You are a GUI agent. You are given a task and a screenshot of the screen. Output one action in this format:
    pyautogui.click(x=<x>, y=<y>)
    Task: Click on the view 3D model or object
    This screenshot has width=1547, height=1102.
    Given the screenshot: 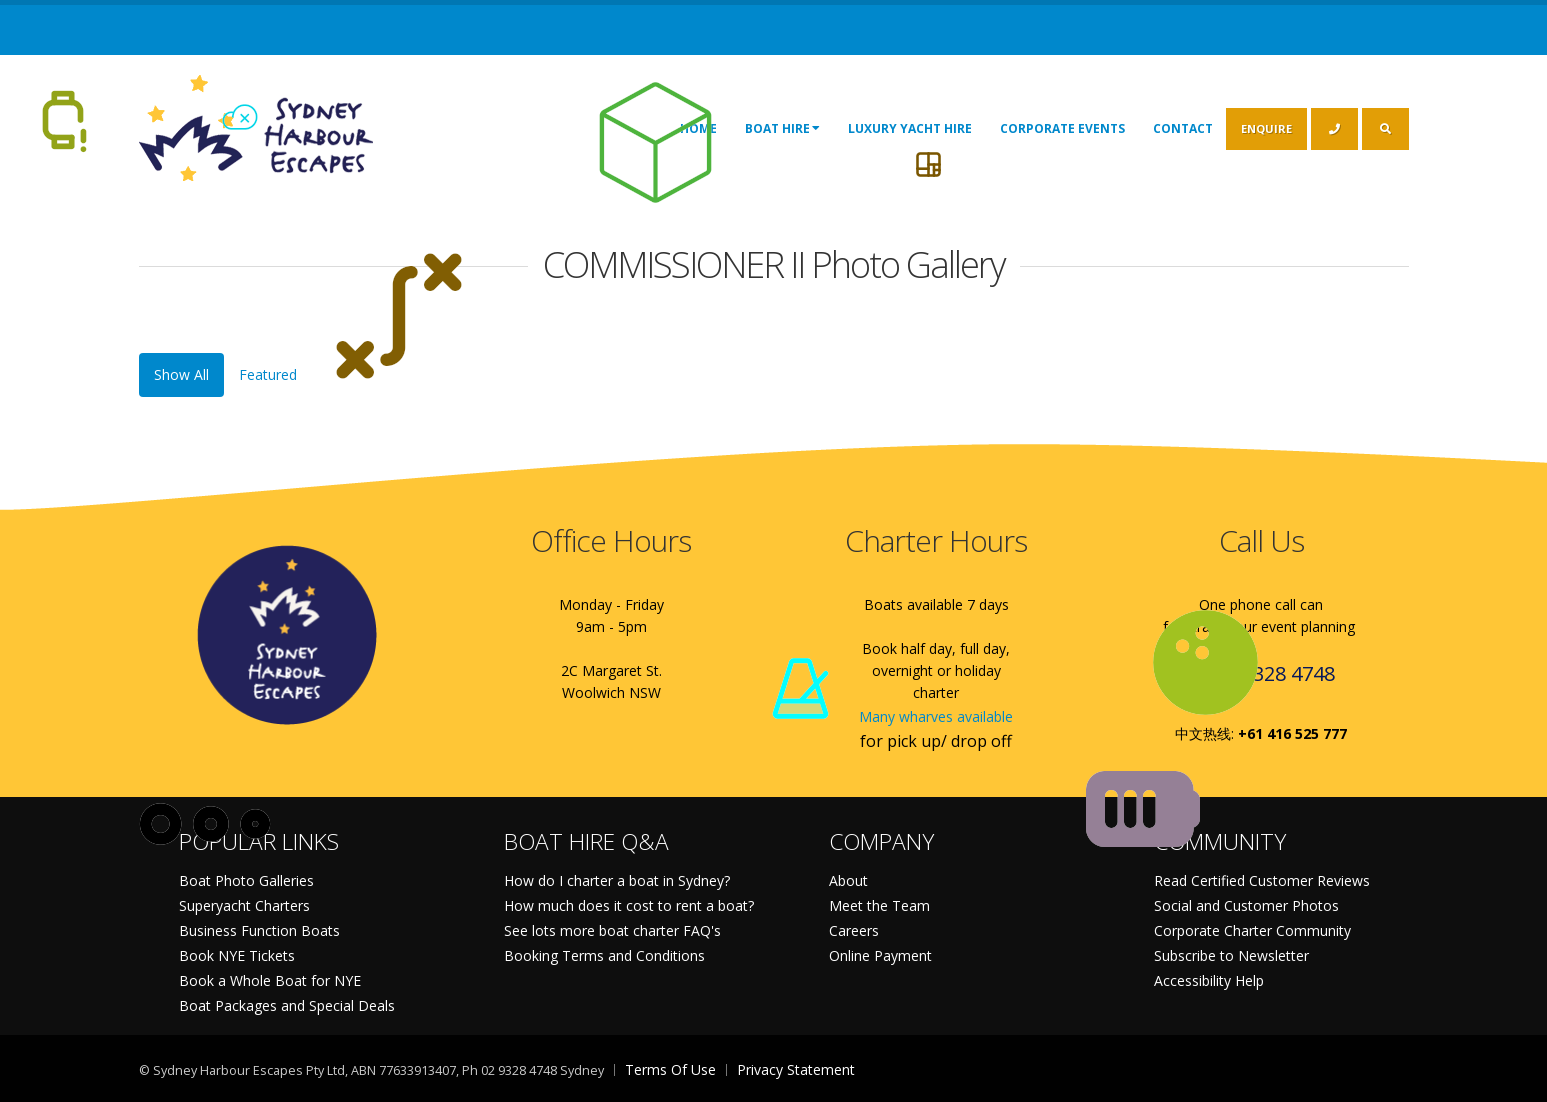 What is the action you would take?
    pyautogui.click(x=655, y=142)
    